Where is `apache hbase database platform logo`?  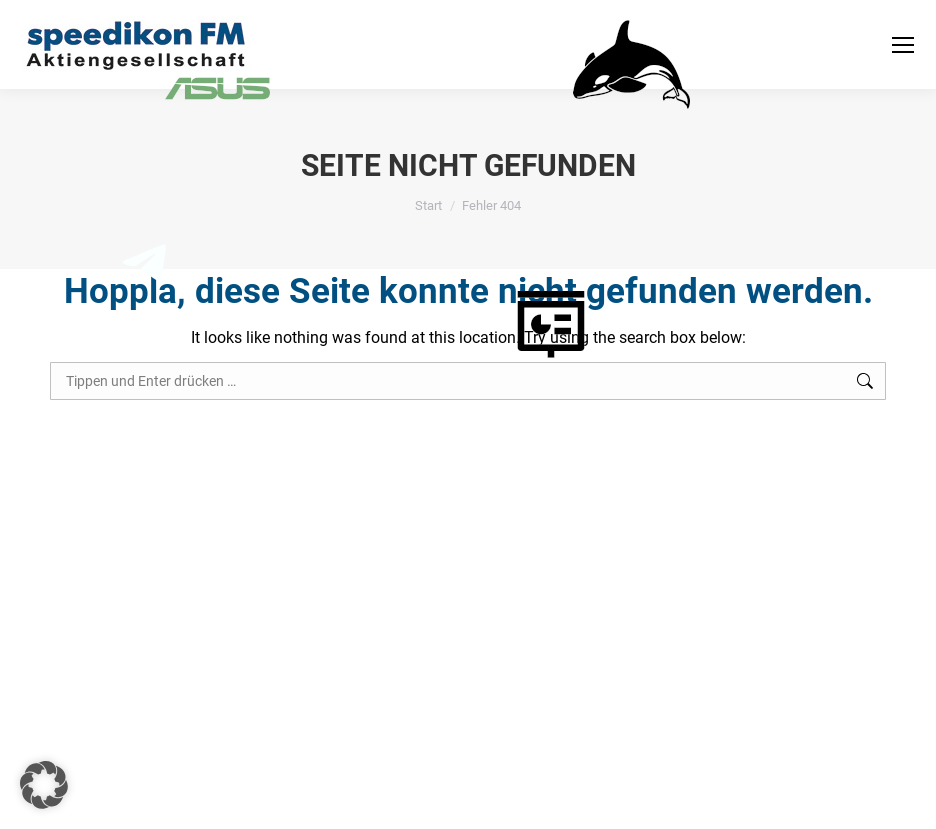
apache hbase database platform logo is located at coordinates (631, 64).